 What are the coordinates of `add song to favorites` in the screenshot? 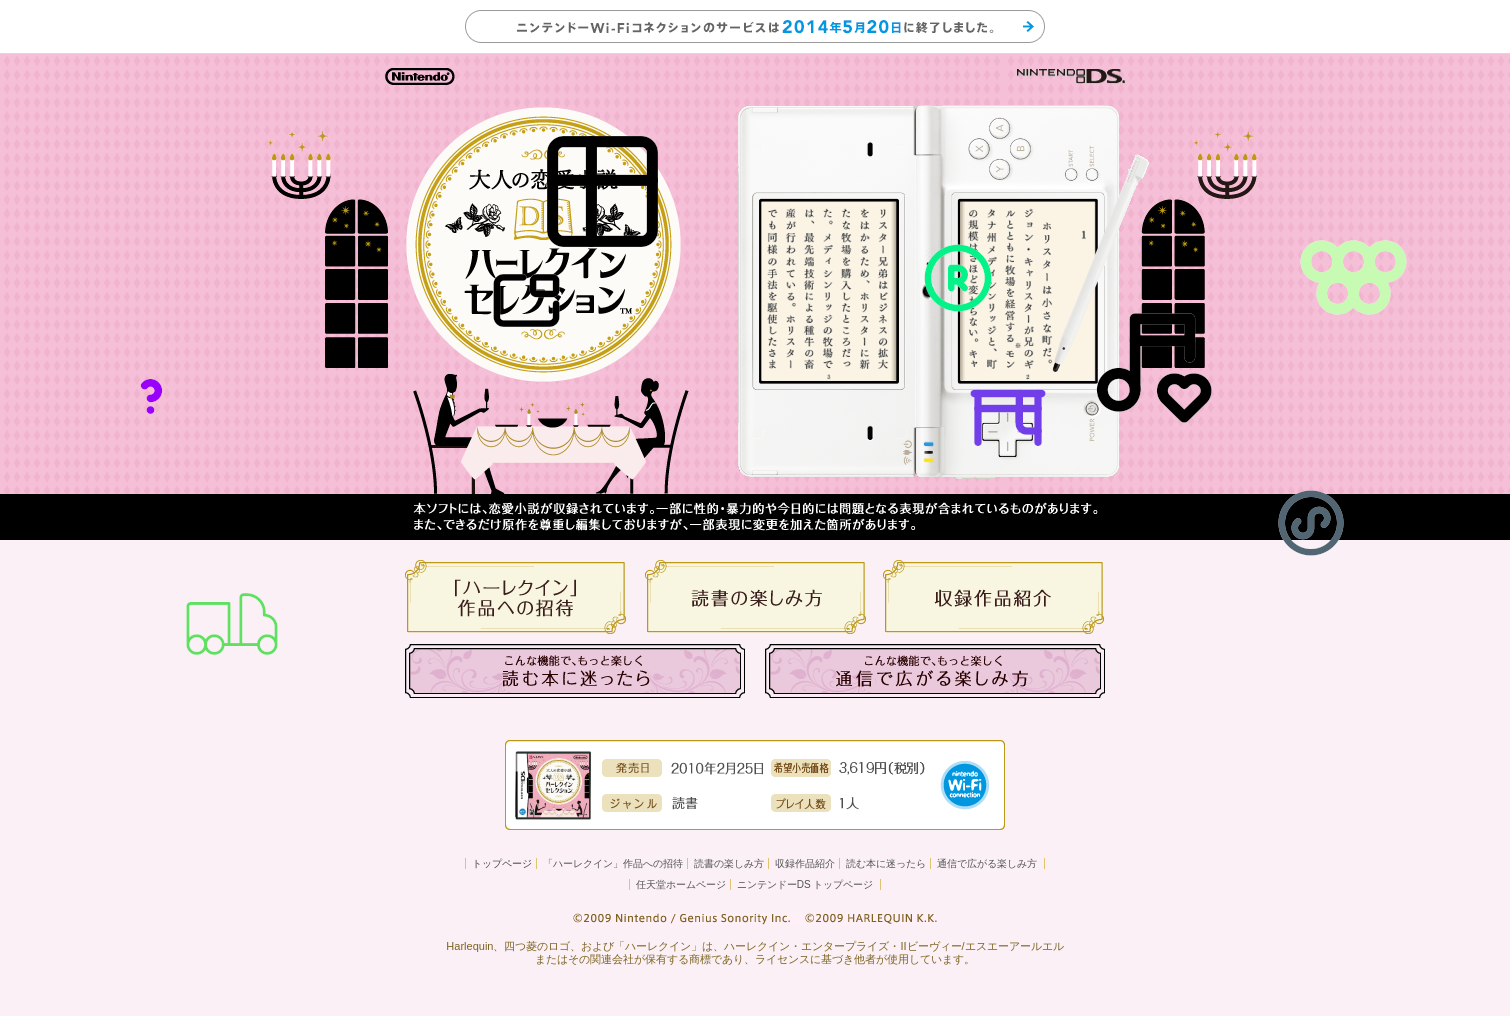 It's located at (1151, 362).